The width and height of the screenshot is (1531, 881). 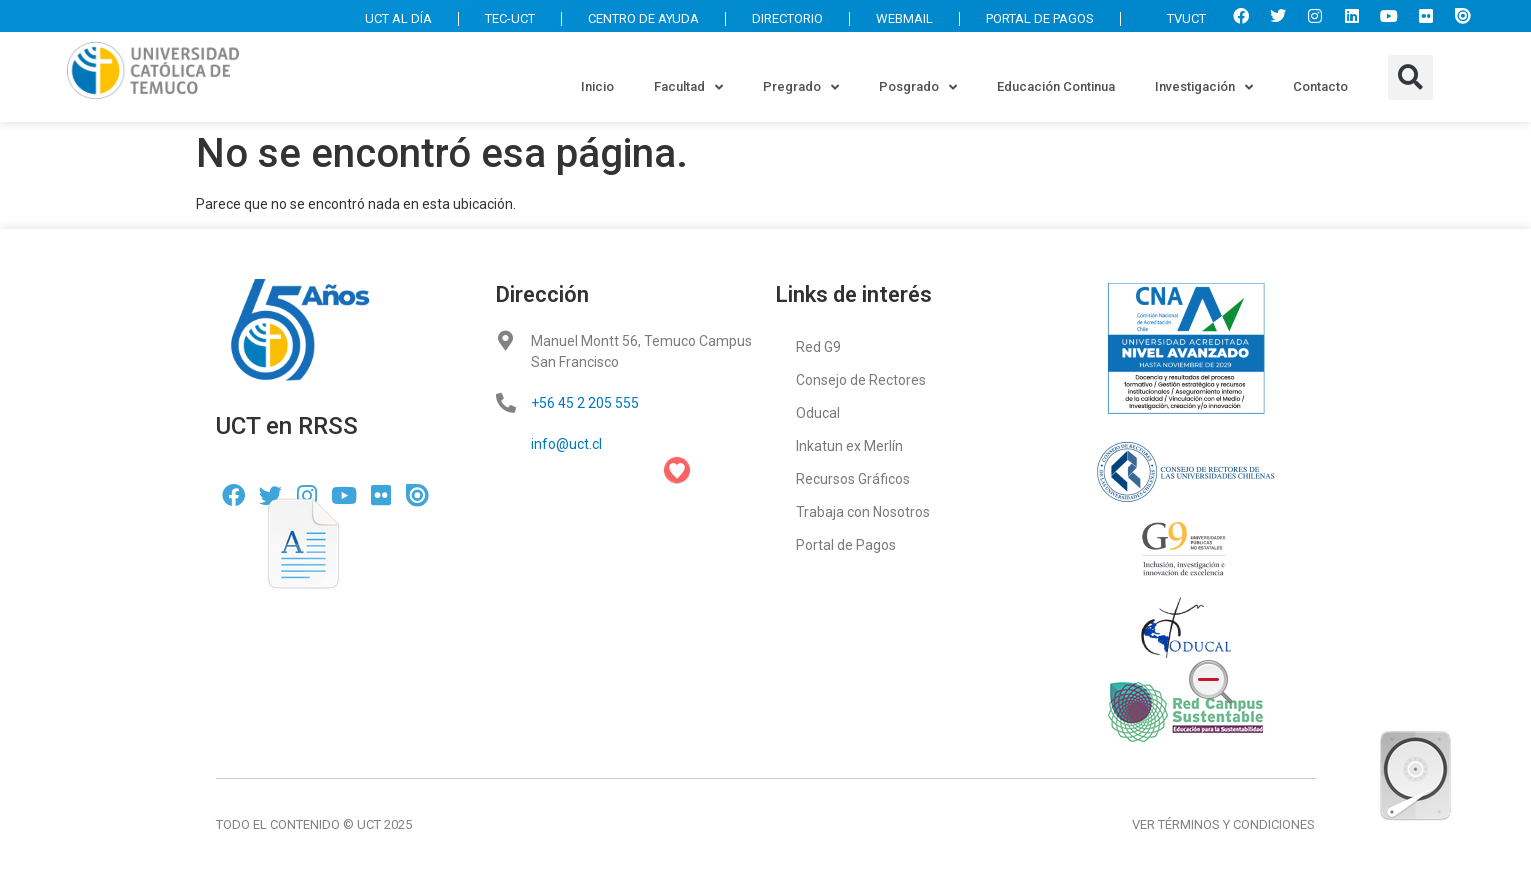 I want to click on open disk management utility, so click(x=1415, y=775).